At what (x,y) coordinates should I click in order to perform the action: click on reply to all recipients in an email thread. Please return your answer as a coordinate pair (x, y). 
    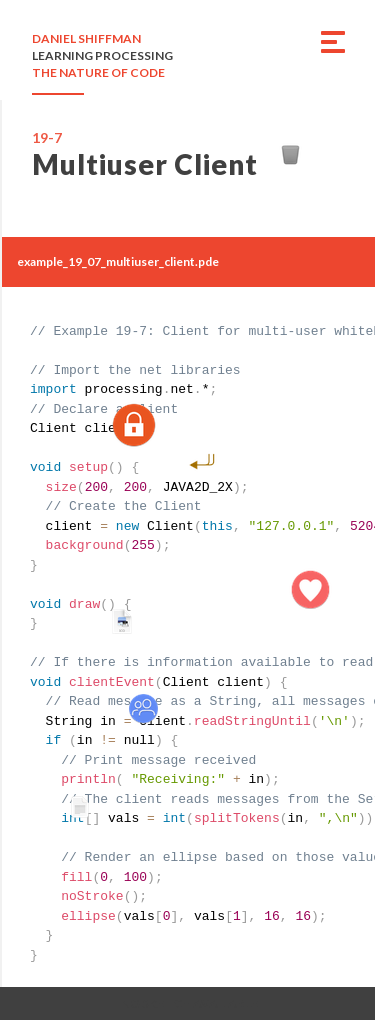
    Looking at the image, I should click on (201, 461).